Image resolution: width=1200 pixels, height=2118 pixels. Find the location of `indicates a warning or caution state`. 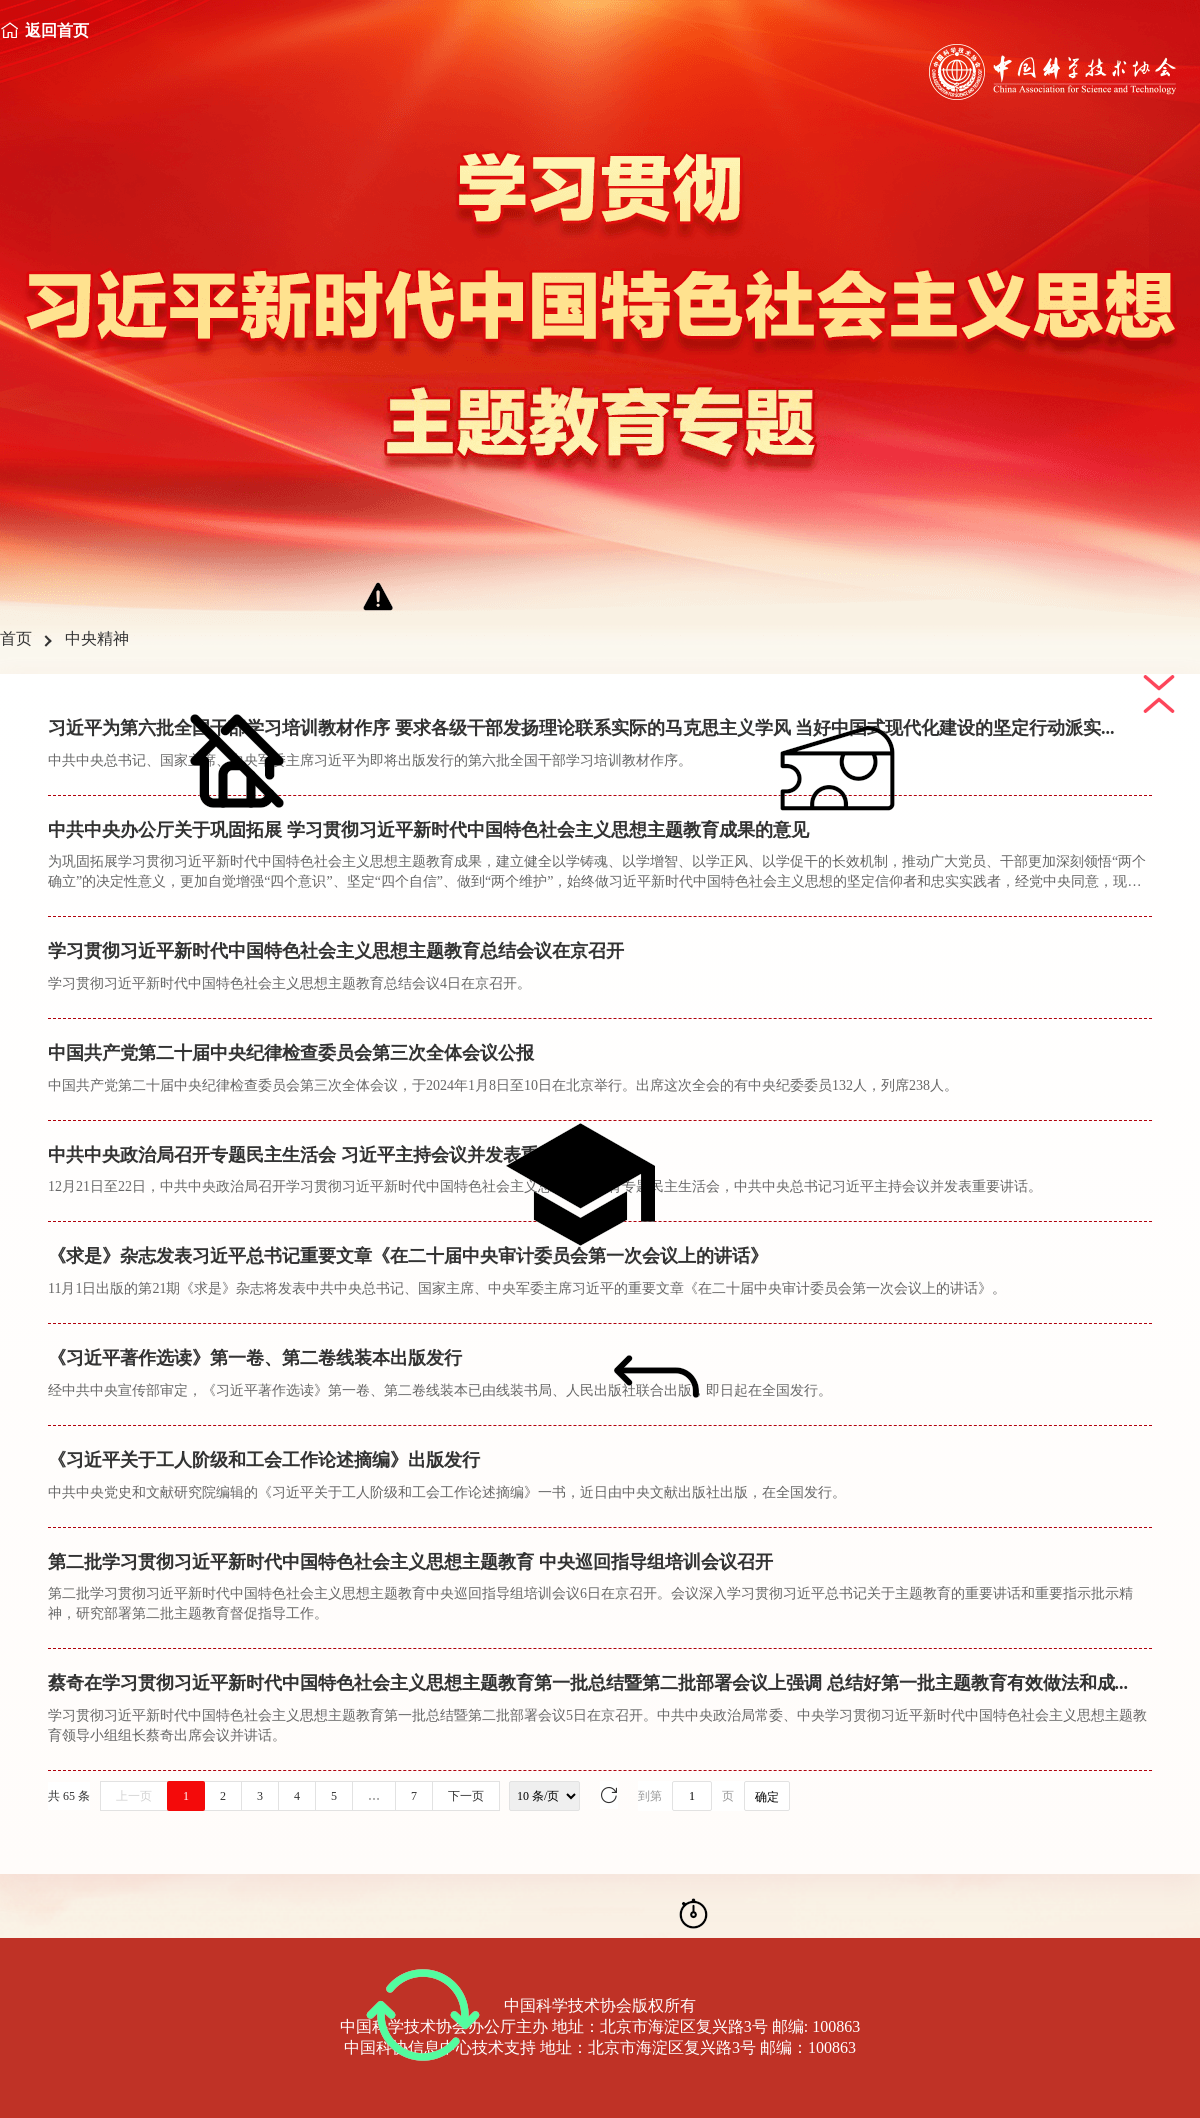

indicates a warning or caution state is located at coordinates (378, 596).